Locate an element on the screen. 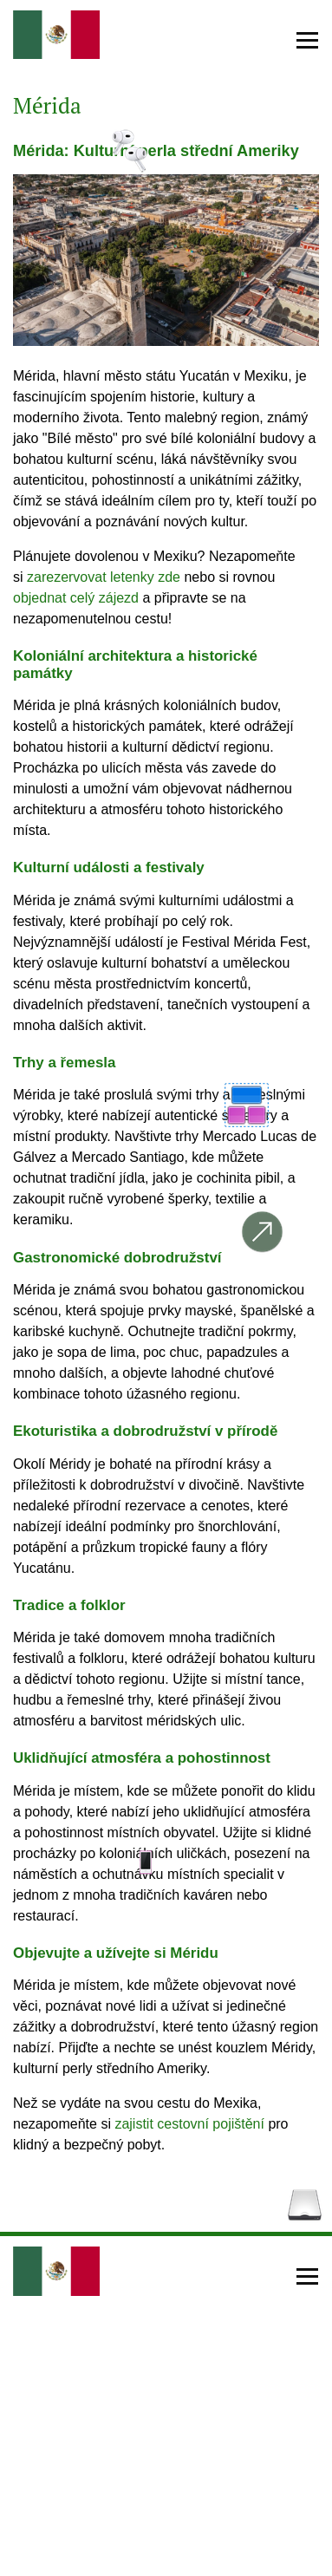  iPod nano device connected is located at coordinates (146, 1862).